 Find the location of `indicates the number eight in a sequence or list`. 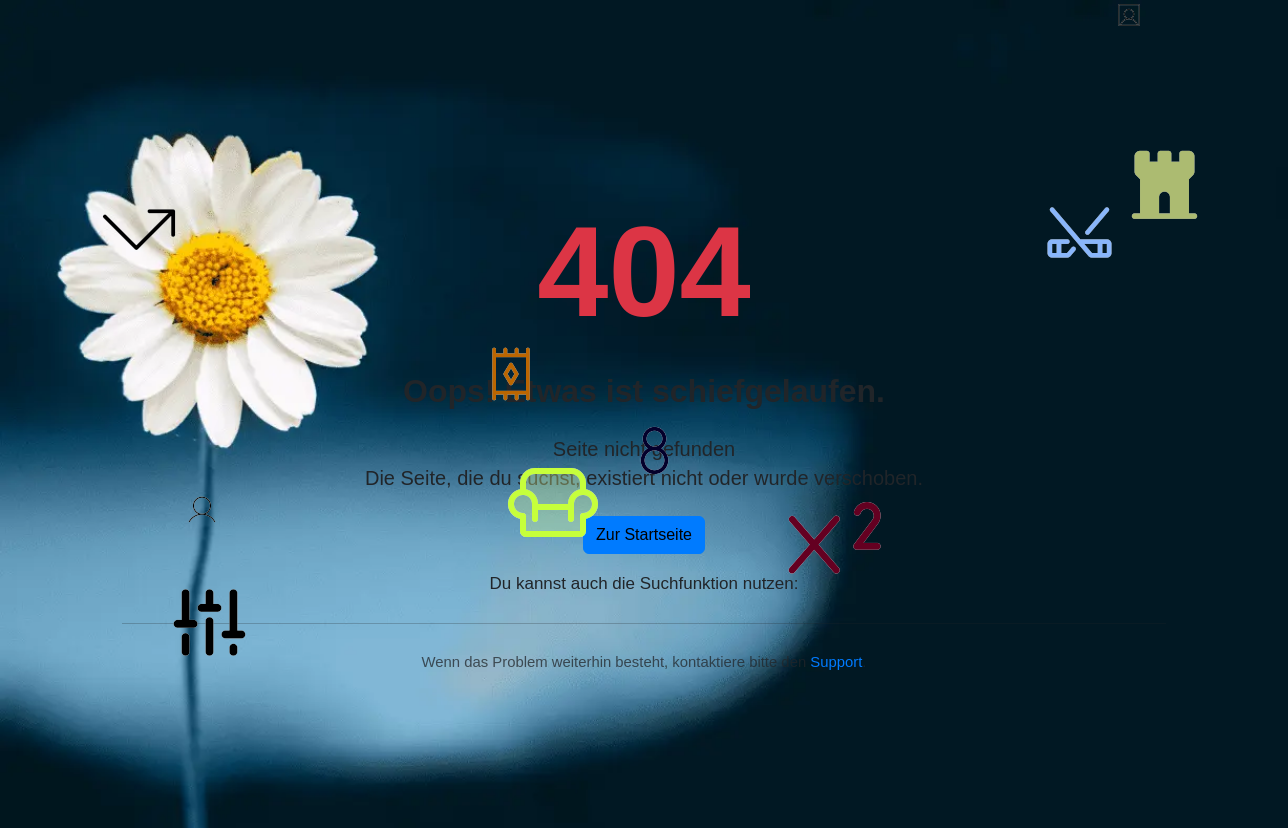

indicates the number eight in a sequence or list is located at coordinates (654, 450).